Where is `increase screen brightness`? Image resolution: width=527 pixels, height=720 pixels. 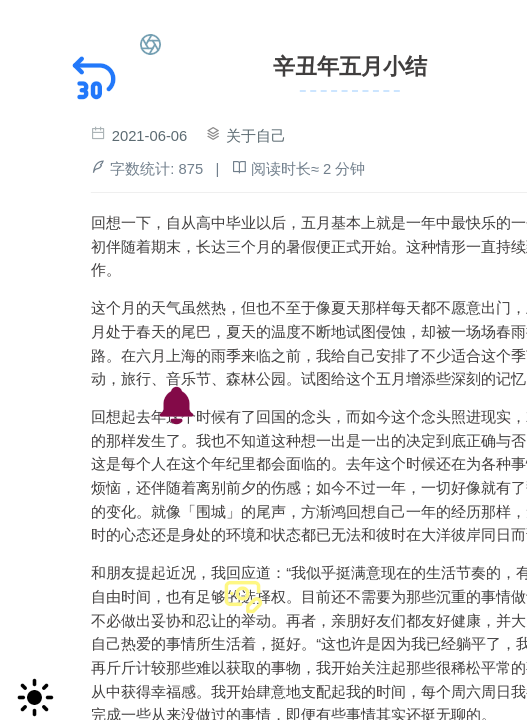 increase screen brightness is located at coordinates (34, 697).